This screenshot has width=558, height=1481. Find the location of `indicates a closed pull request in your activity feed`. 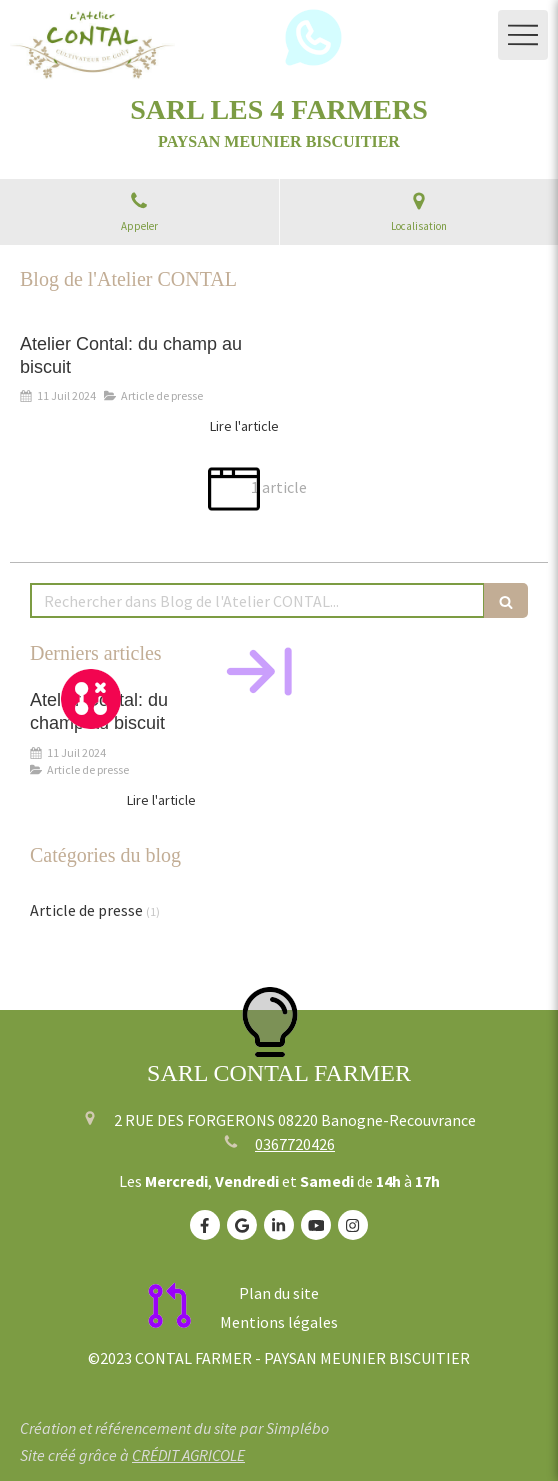

indicates a closed pull request in your activity feed is located at coordinates (91, 699).